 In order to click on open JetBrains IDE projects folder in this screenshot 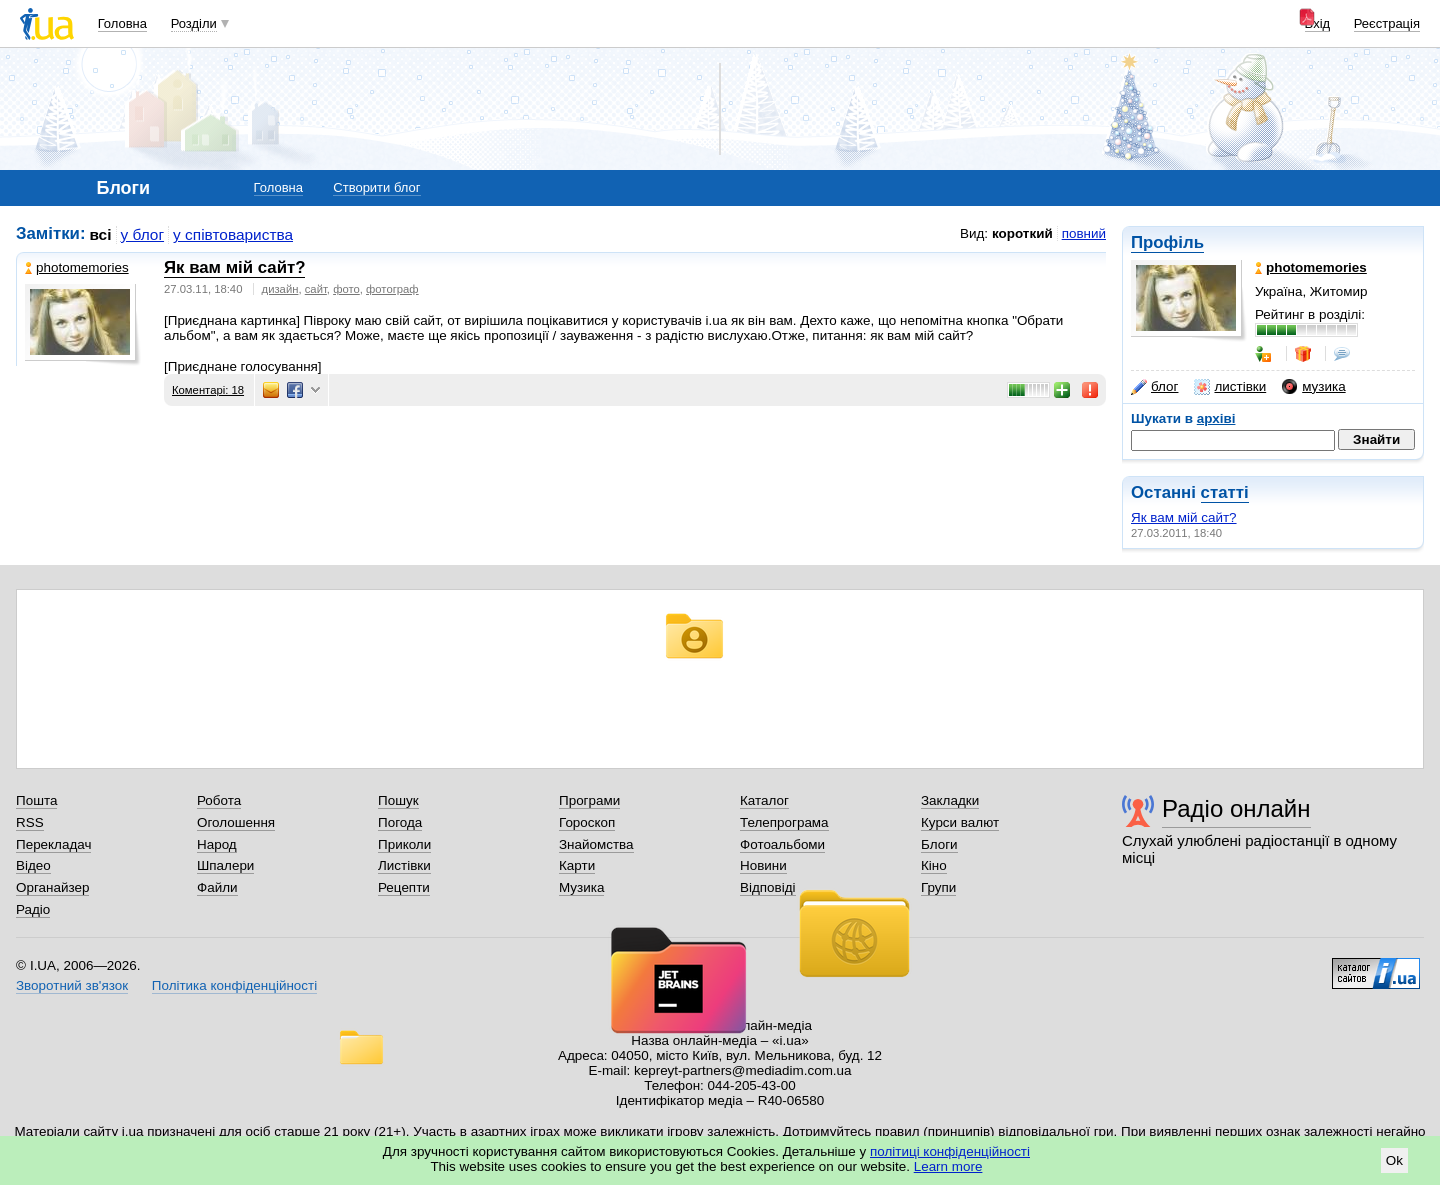, I will do `click(678, 984)`.